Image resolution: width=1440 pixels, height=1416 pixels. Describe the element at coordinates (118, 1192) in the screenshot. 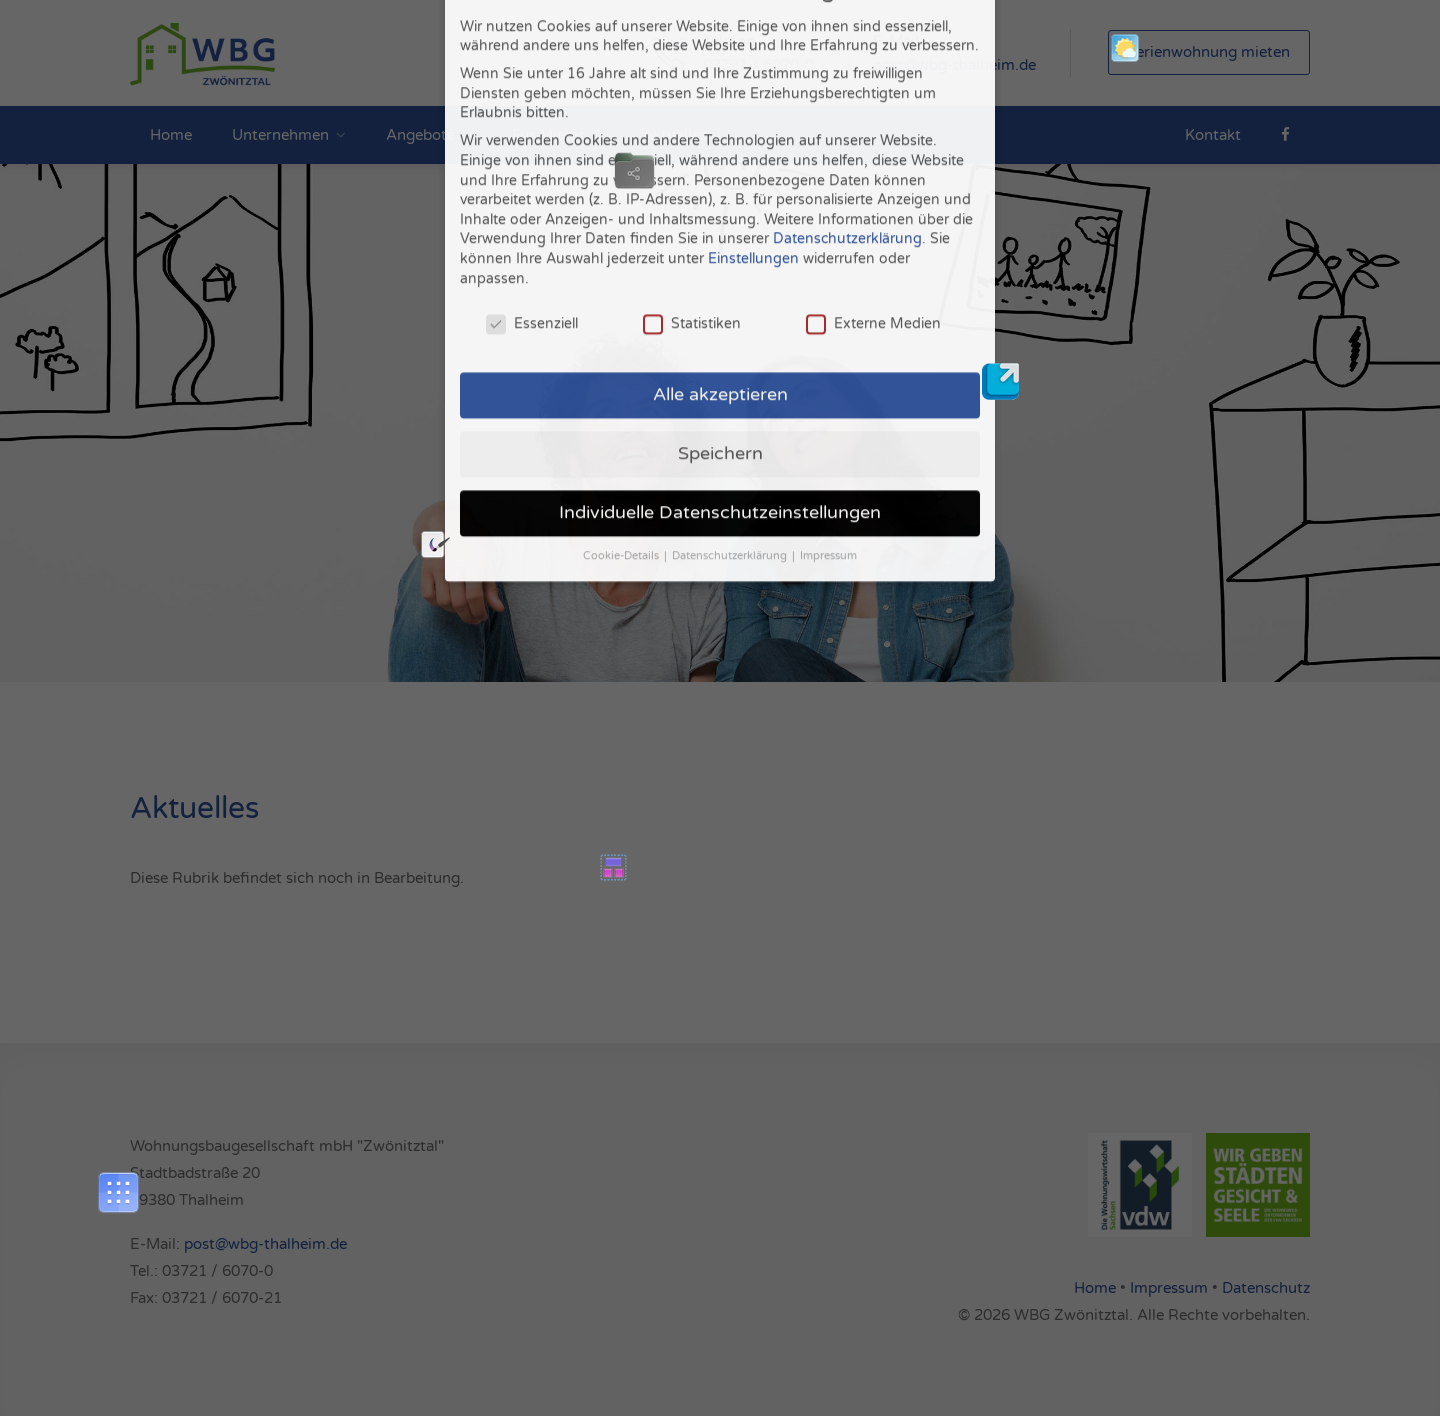

I see `open the app launcher or application grid` at that location.